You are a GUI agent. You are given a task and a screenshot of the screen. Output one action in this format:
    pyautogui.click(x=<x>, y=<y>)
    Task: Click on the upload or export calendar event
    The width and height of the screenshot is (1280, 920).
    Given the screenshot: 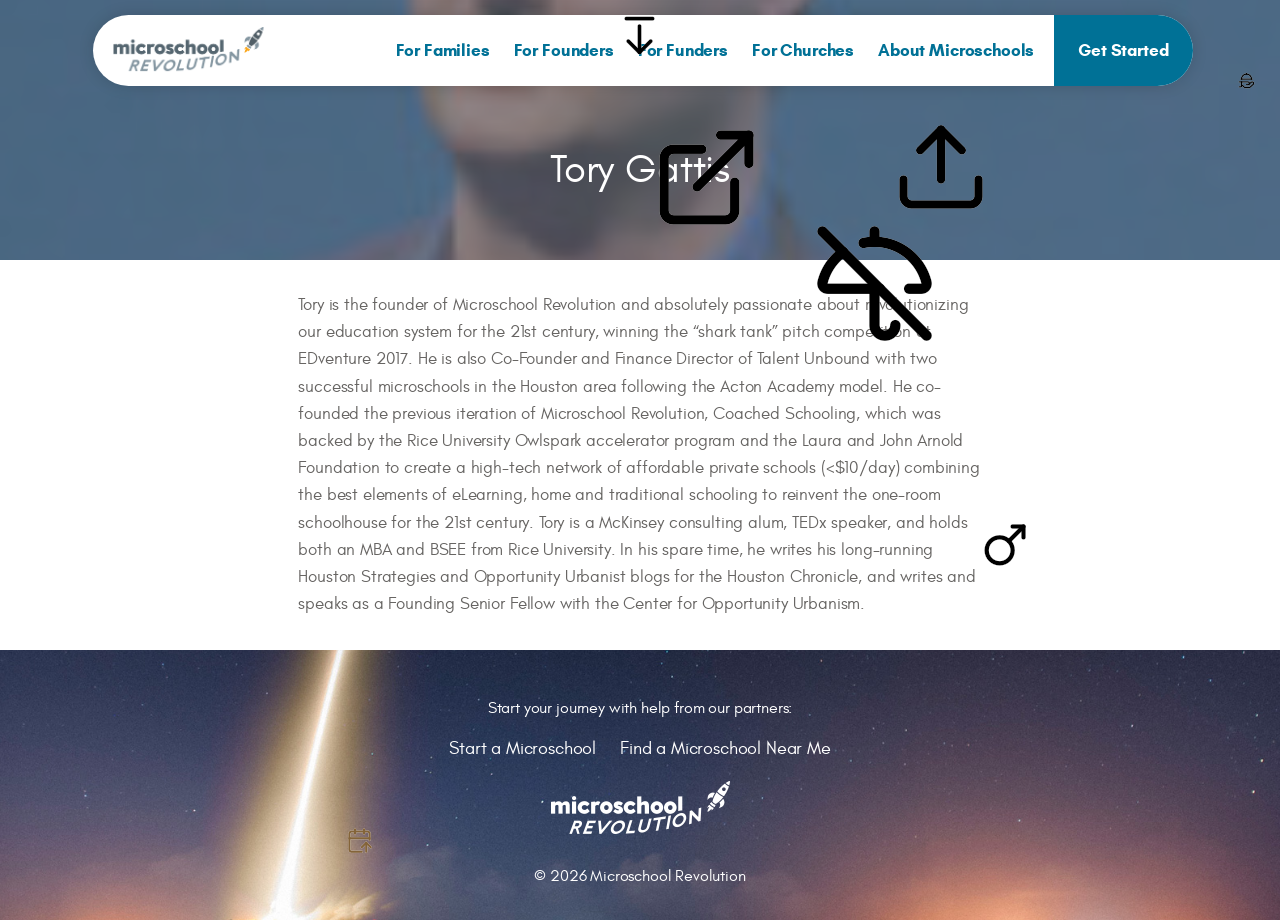 What is the action you would take?
    pyautogui.click(x=359, y=840)
    